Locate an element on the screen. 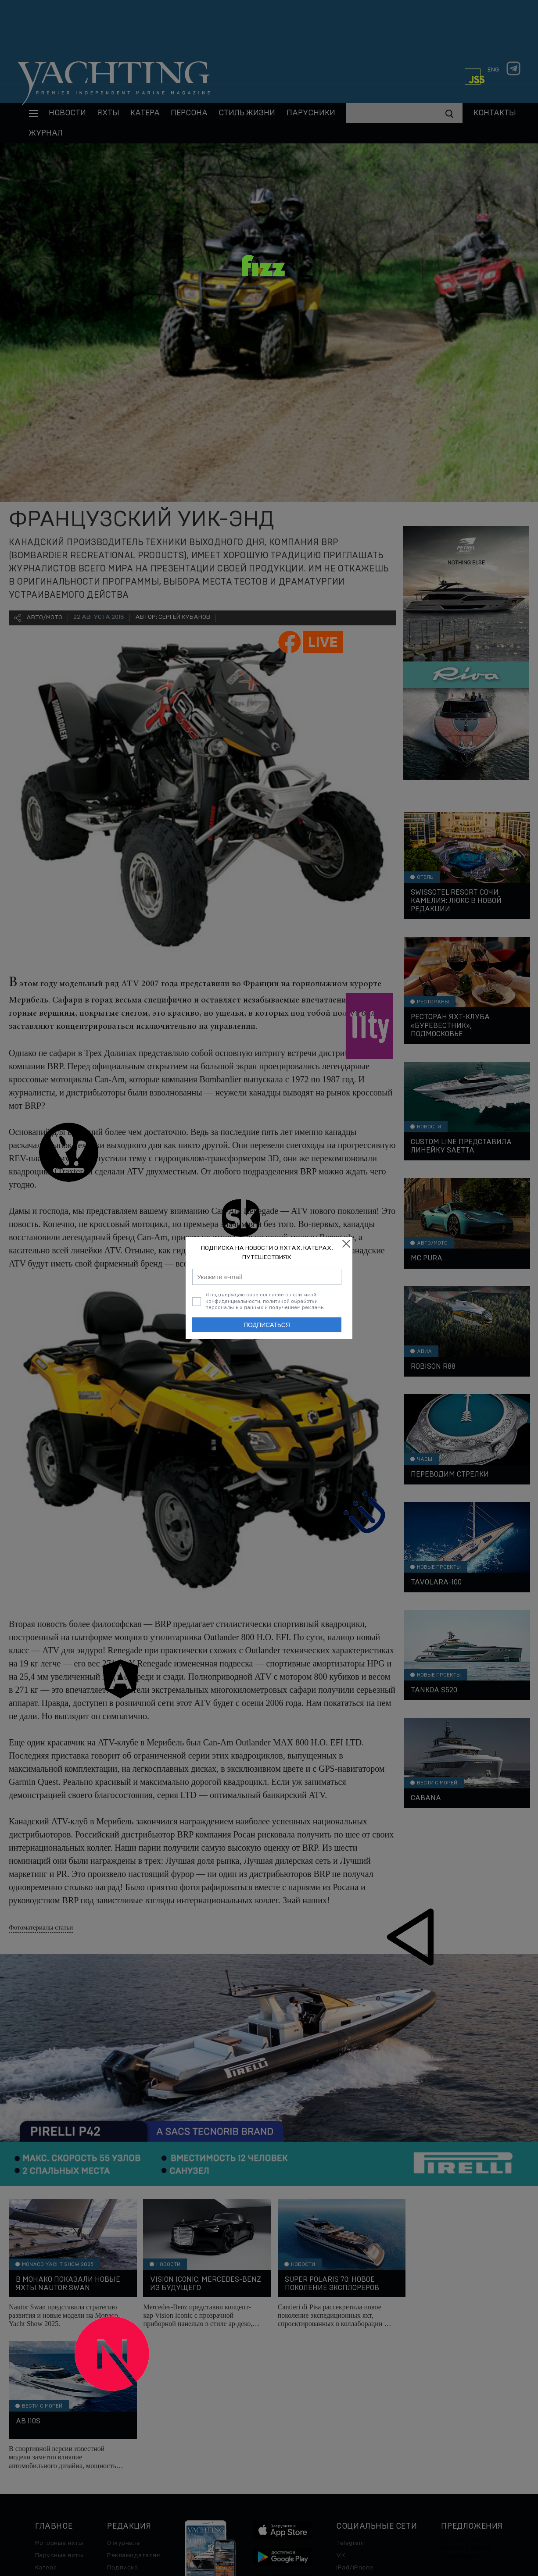  Next.js framework logo is located at coordinates (112, 2354).